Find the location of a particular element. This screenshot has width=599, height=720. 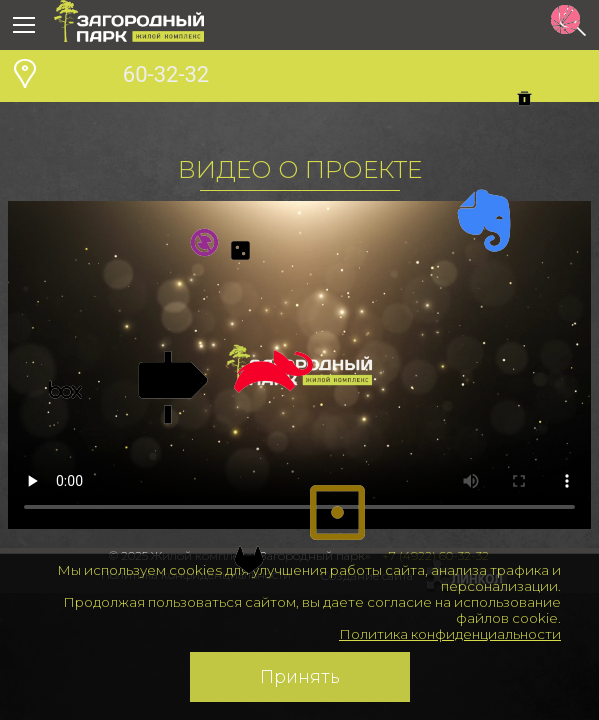

open Box cloud storage app is located at coordinates (65, 389).